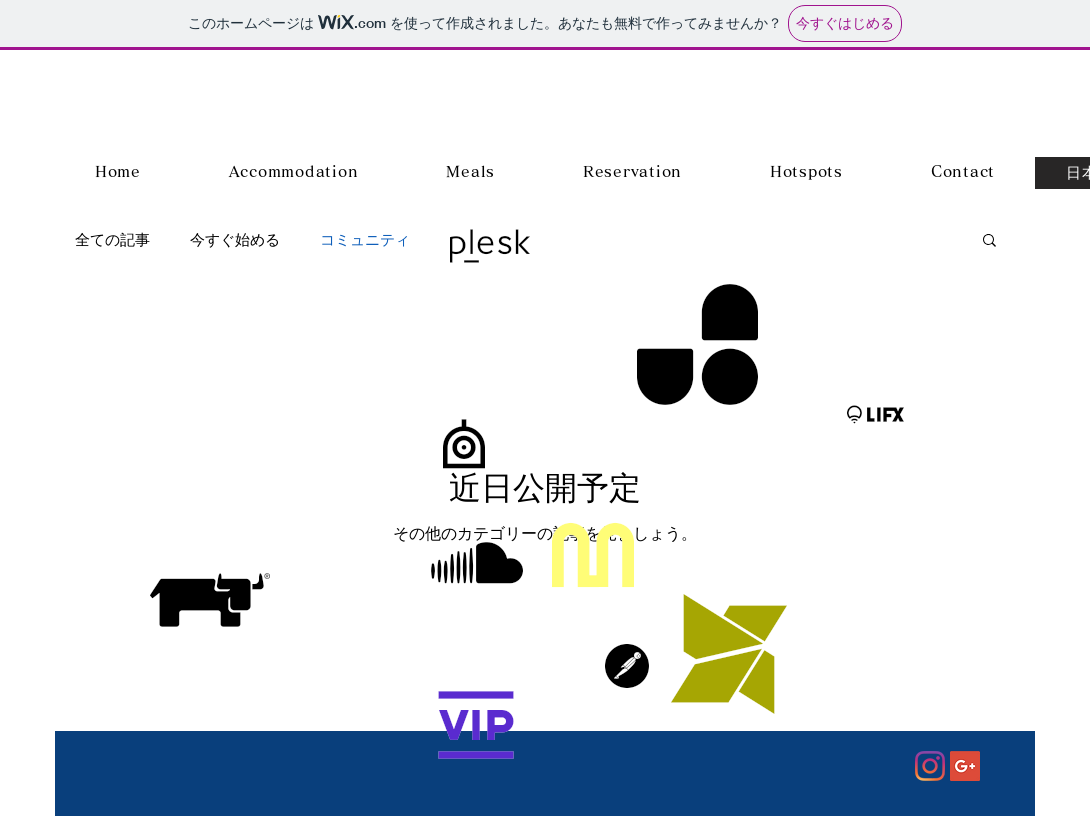 This screenshot has width=1090, height=816. What do you see at coordinates (464, 445) in the screenshot?
I see `access AI assistant or chatbot feature` at bounding box center [464, 445].